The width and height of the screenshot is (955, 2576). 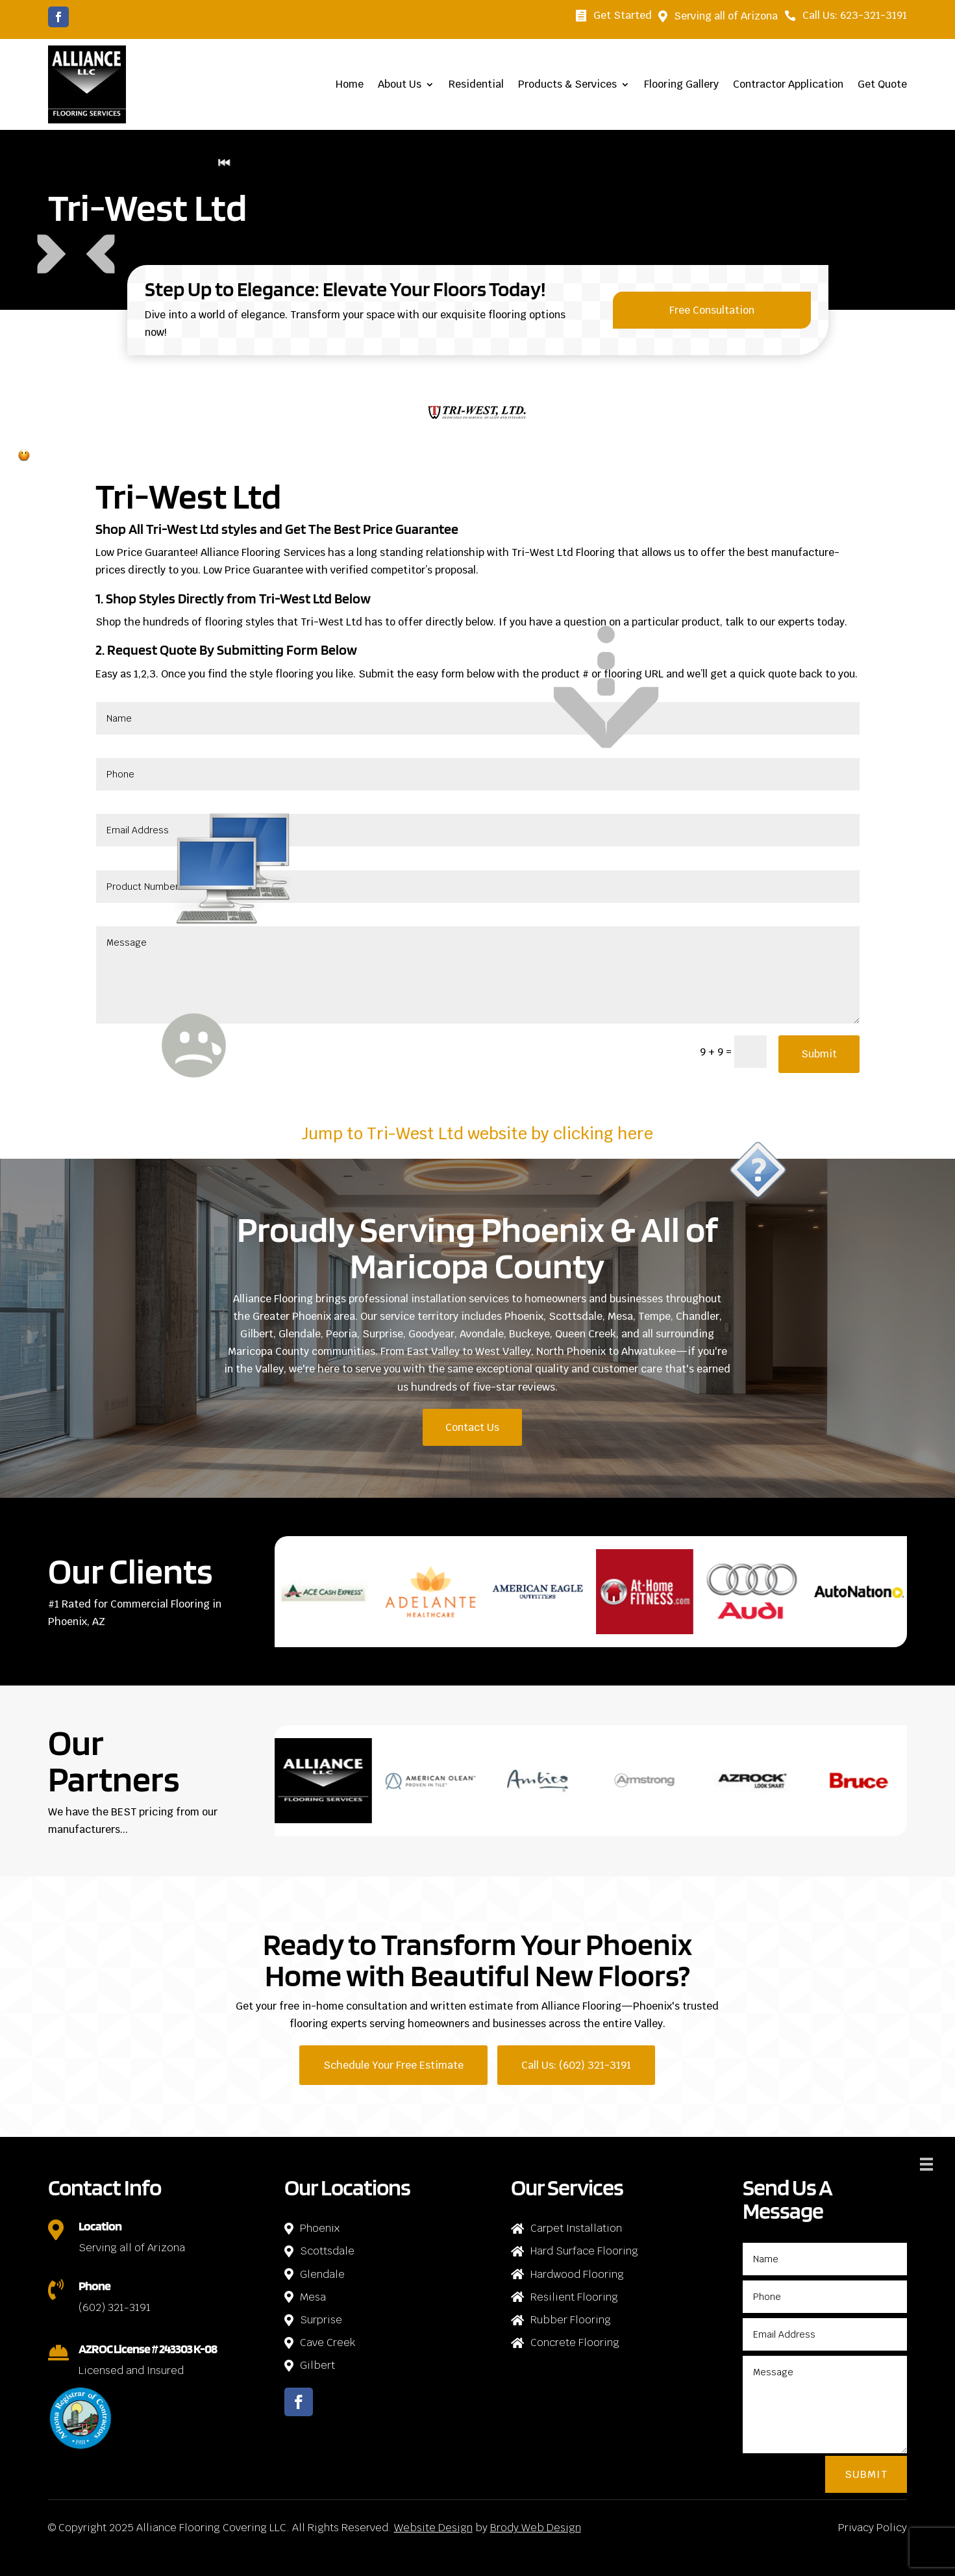 What do you see at coordinates (24, 455) in the screenshot?
I see `indicates a warning or concern status` at bounding box center [24, 455].